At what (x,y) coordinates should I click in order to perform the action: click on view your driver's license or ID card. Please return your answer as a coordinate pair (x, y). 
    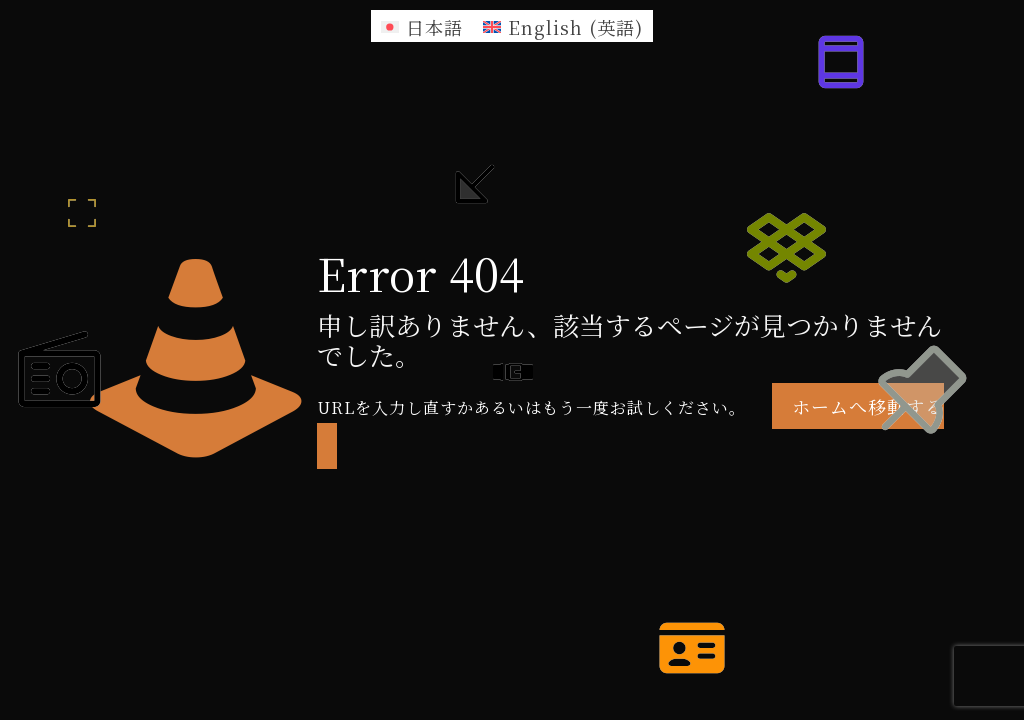
    Looking at the image, I should click on (692, 648).